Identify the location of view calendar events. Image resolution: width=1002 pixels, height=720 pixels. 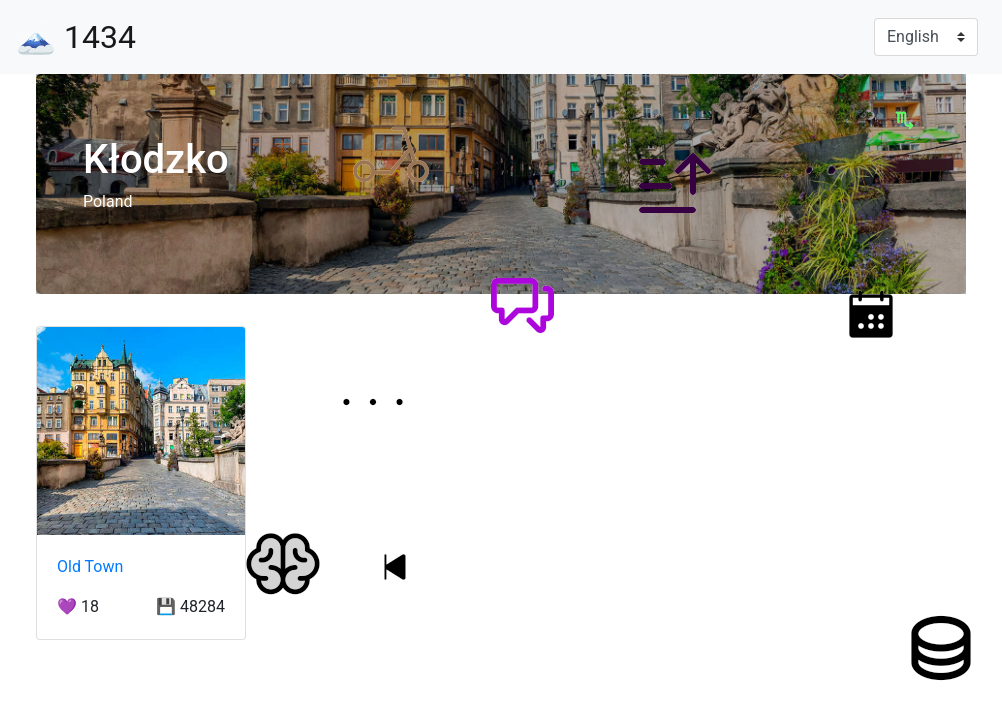
(871, 316).